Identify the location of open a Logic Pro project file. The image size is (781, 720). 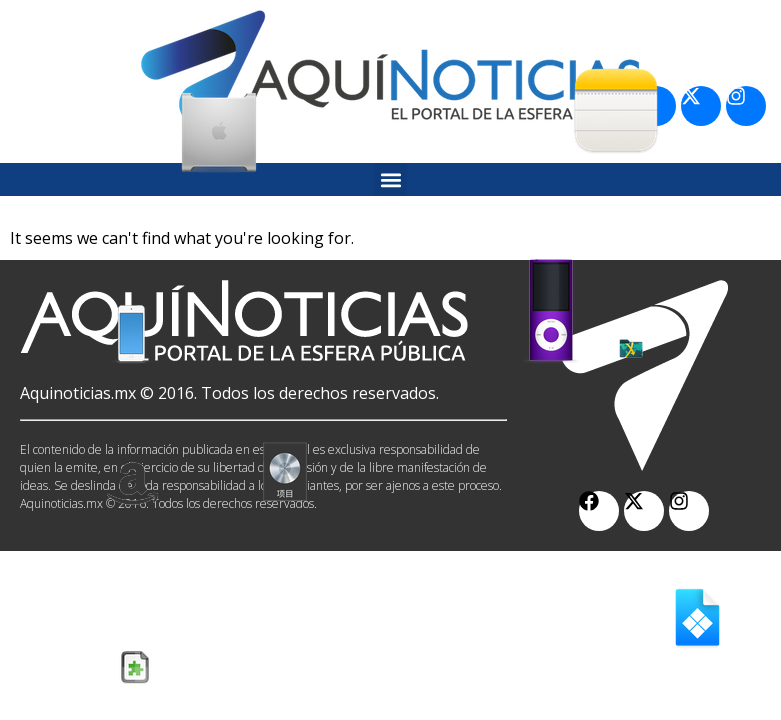
(285, 473).